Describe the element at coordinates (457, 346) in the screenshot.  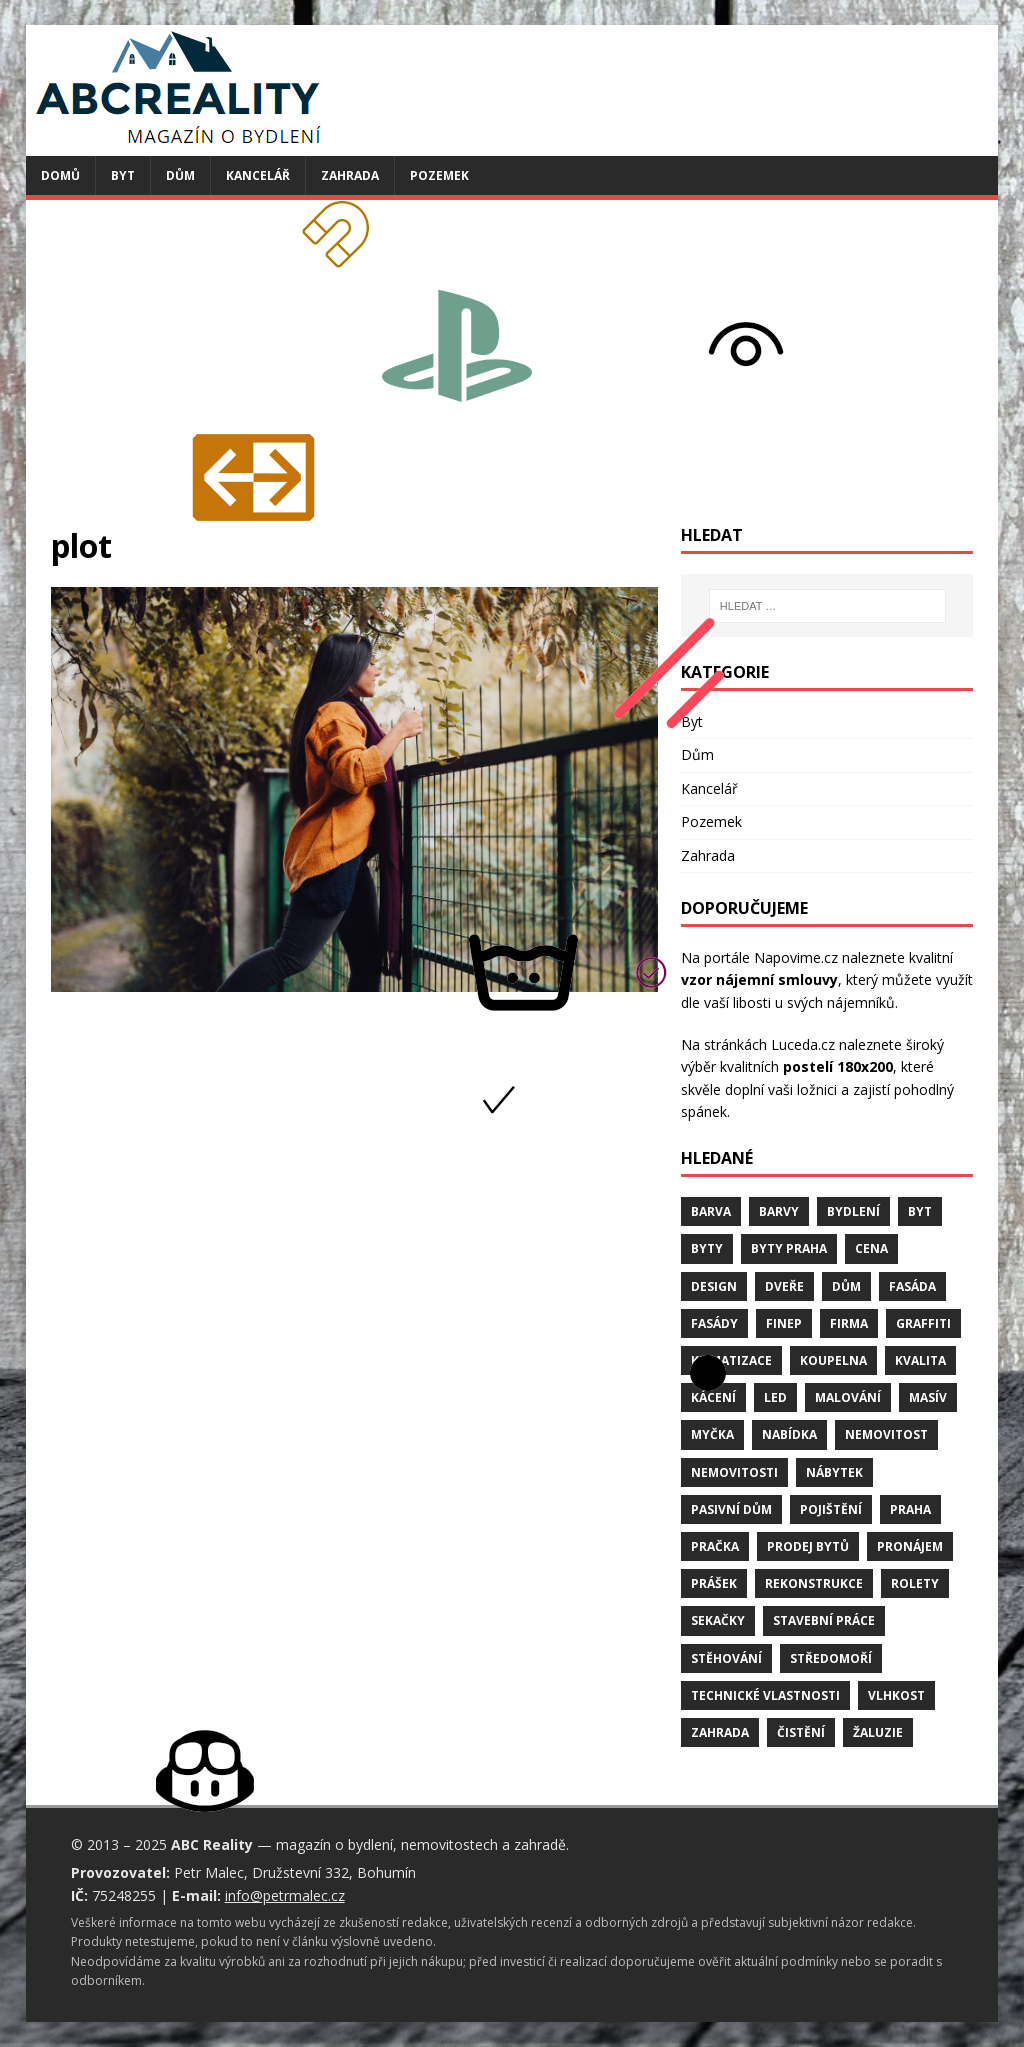
I see `playstation app or service` at that location.